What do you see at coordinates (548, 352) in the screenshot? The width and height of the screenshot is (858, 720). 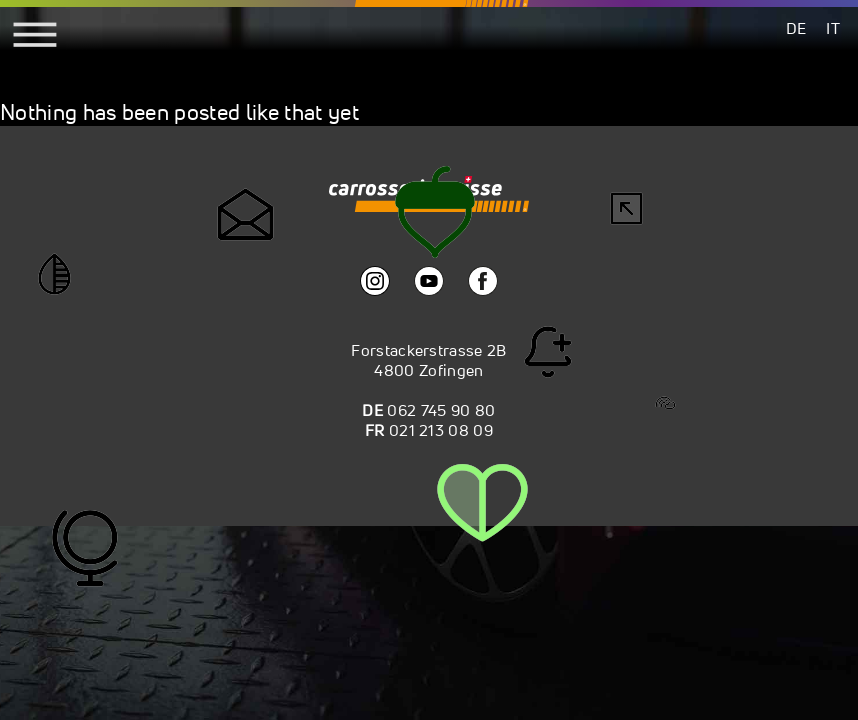 I see `add a new notification or alert` at bounding box center [548, 352].